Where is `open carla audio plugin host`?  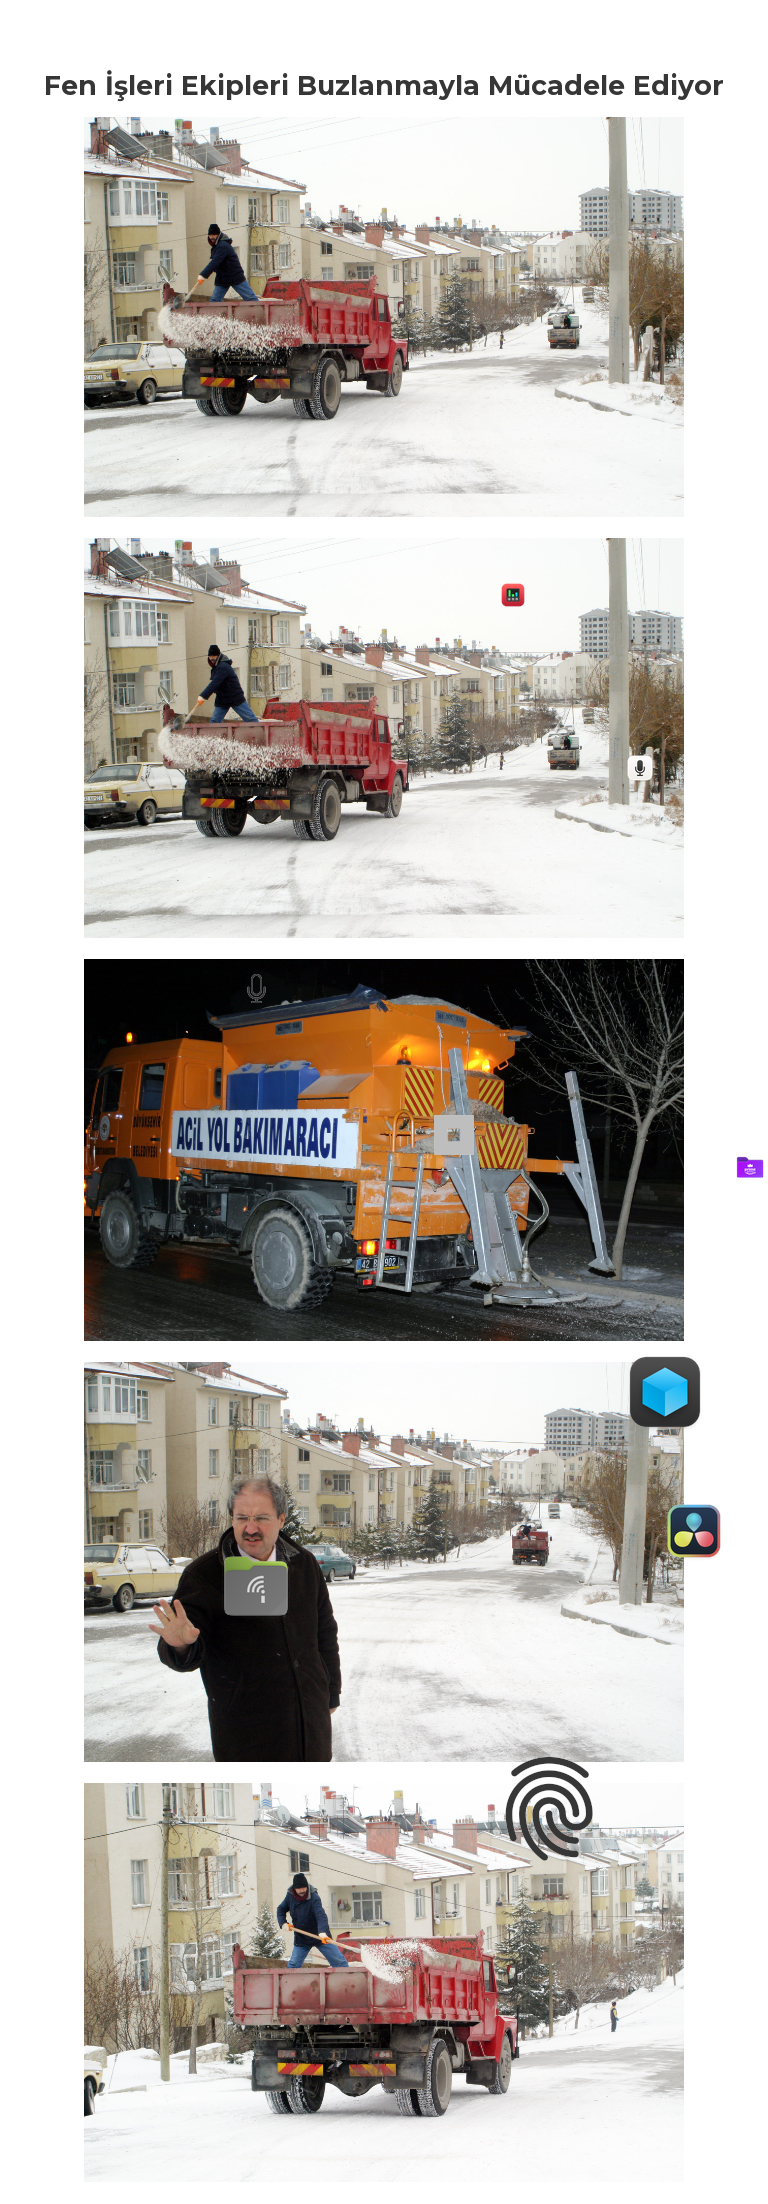
open carla audio plugin host is located at coordinates (513, 595).